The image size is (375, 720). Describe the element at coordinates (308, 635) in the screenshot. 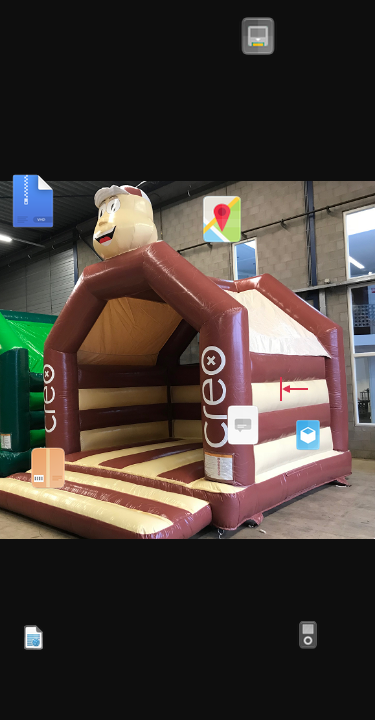

I see `multimedia player device icon` at that location.